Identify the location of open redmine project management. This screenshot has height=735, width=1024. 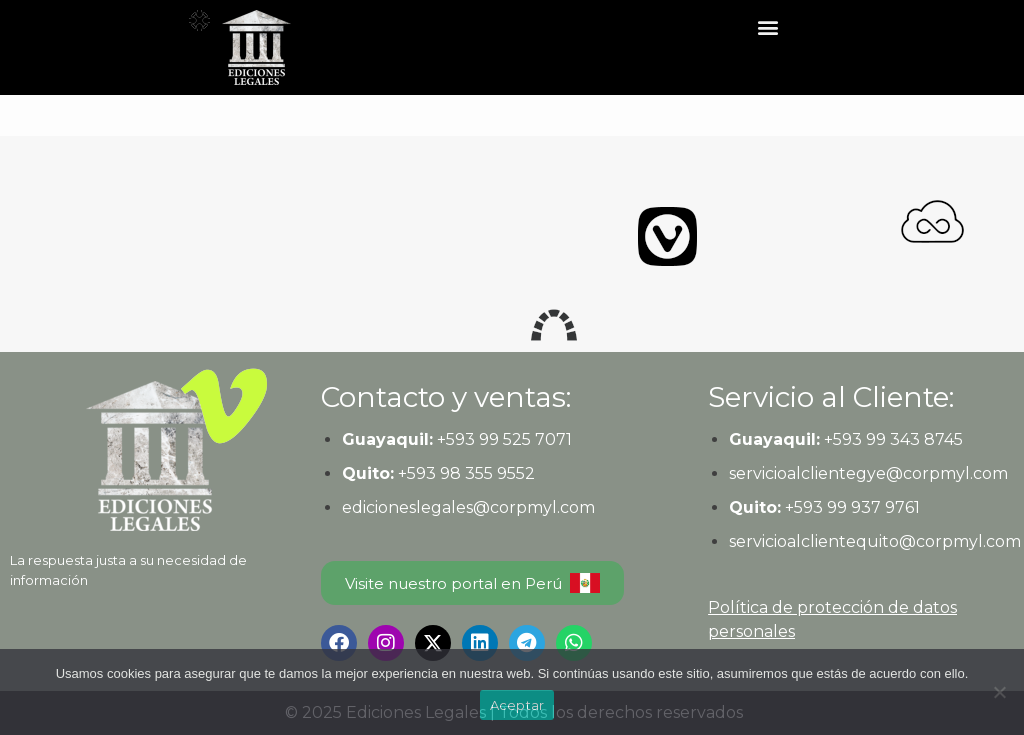
(554, 325).